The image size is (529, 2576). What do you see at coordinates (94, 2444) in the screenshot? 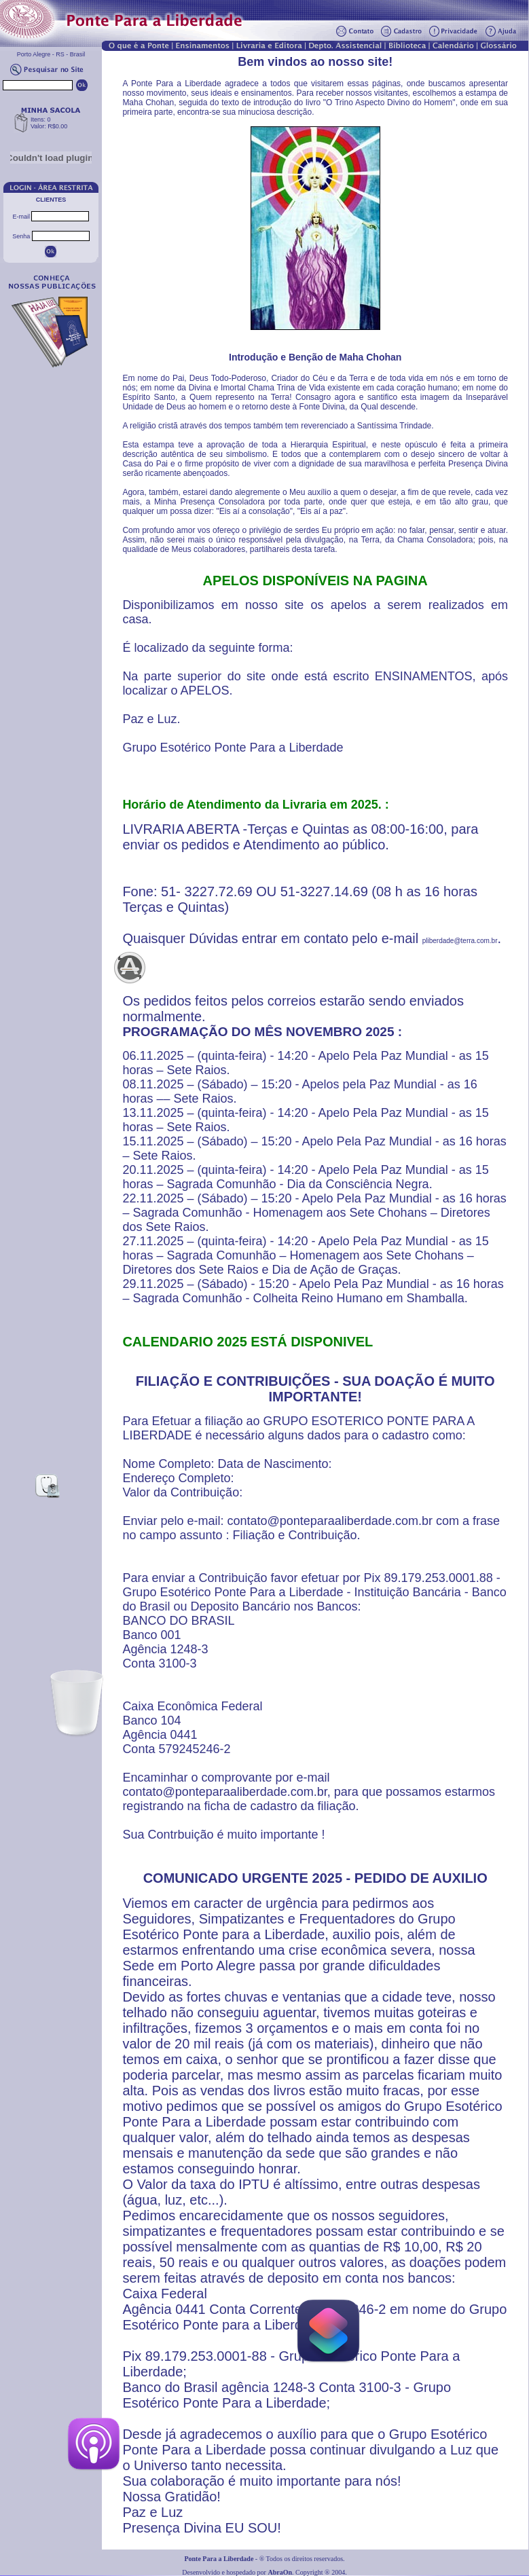
I see `open the Apple Podcasts app` at bounding box center [94, 2444].